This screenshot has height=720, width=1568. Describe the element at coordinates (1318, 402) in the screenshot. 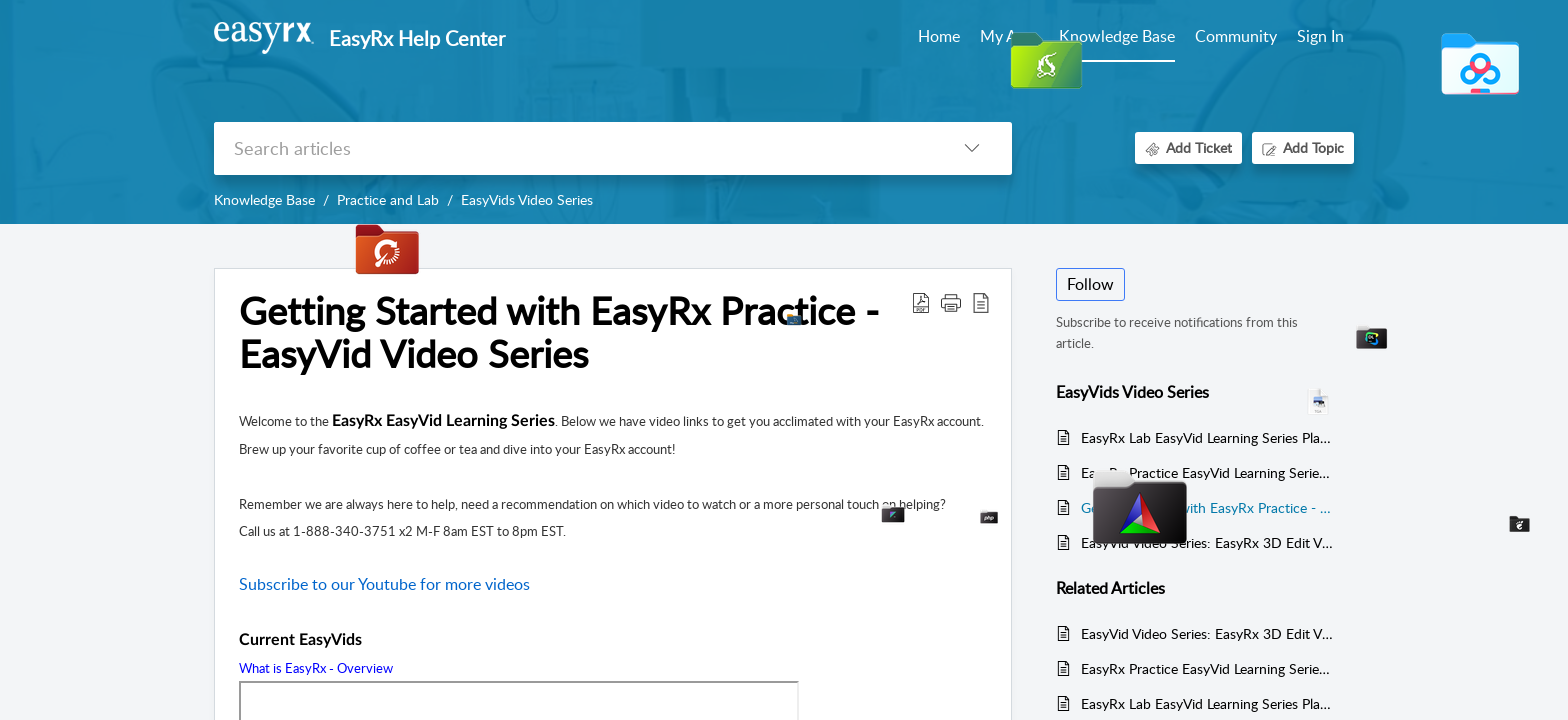

I see `a TGA image file` at that location.